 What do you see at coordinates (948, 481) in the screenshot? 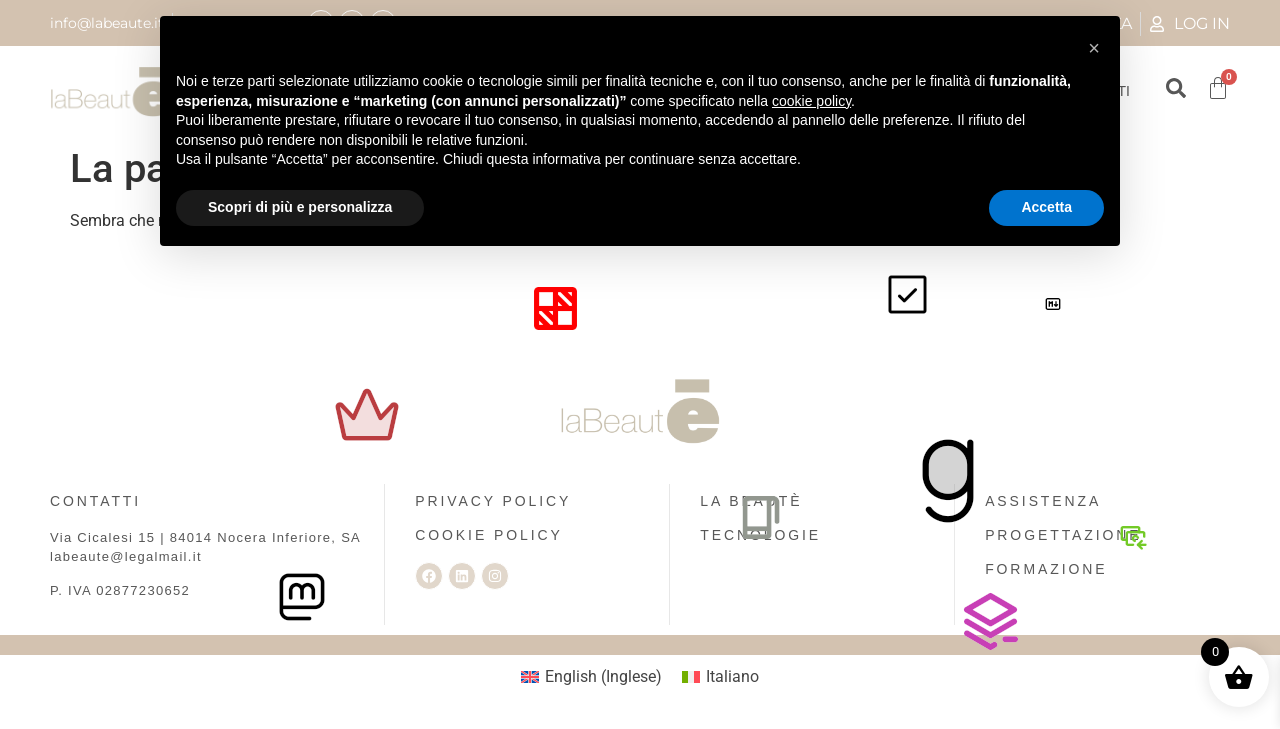
I see `open Goodreads app or website` at bounding box center [948, 481].